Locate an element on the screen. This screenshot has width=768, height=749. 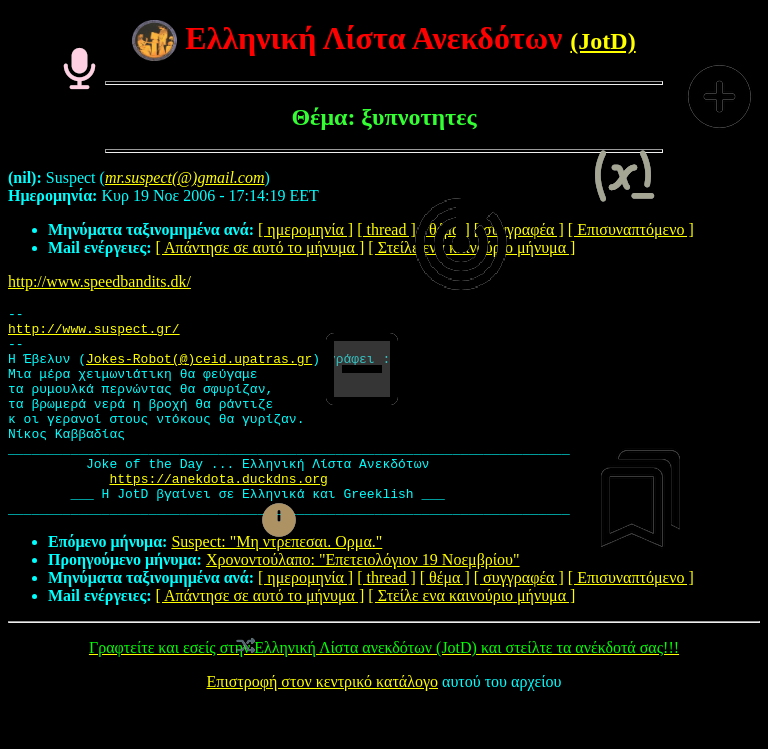
indicates 12 o'clock or noon/midnight is located at coordinates (279, 520).